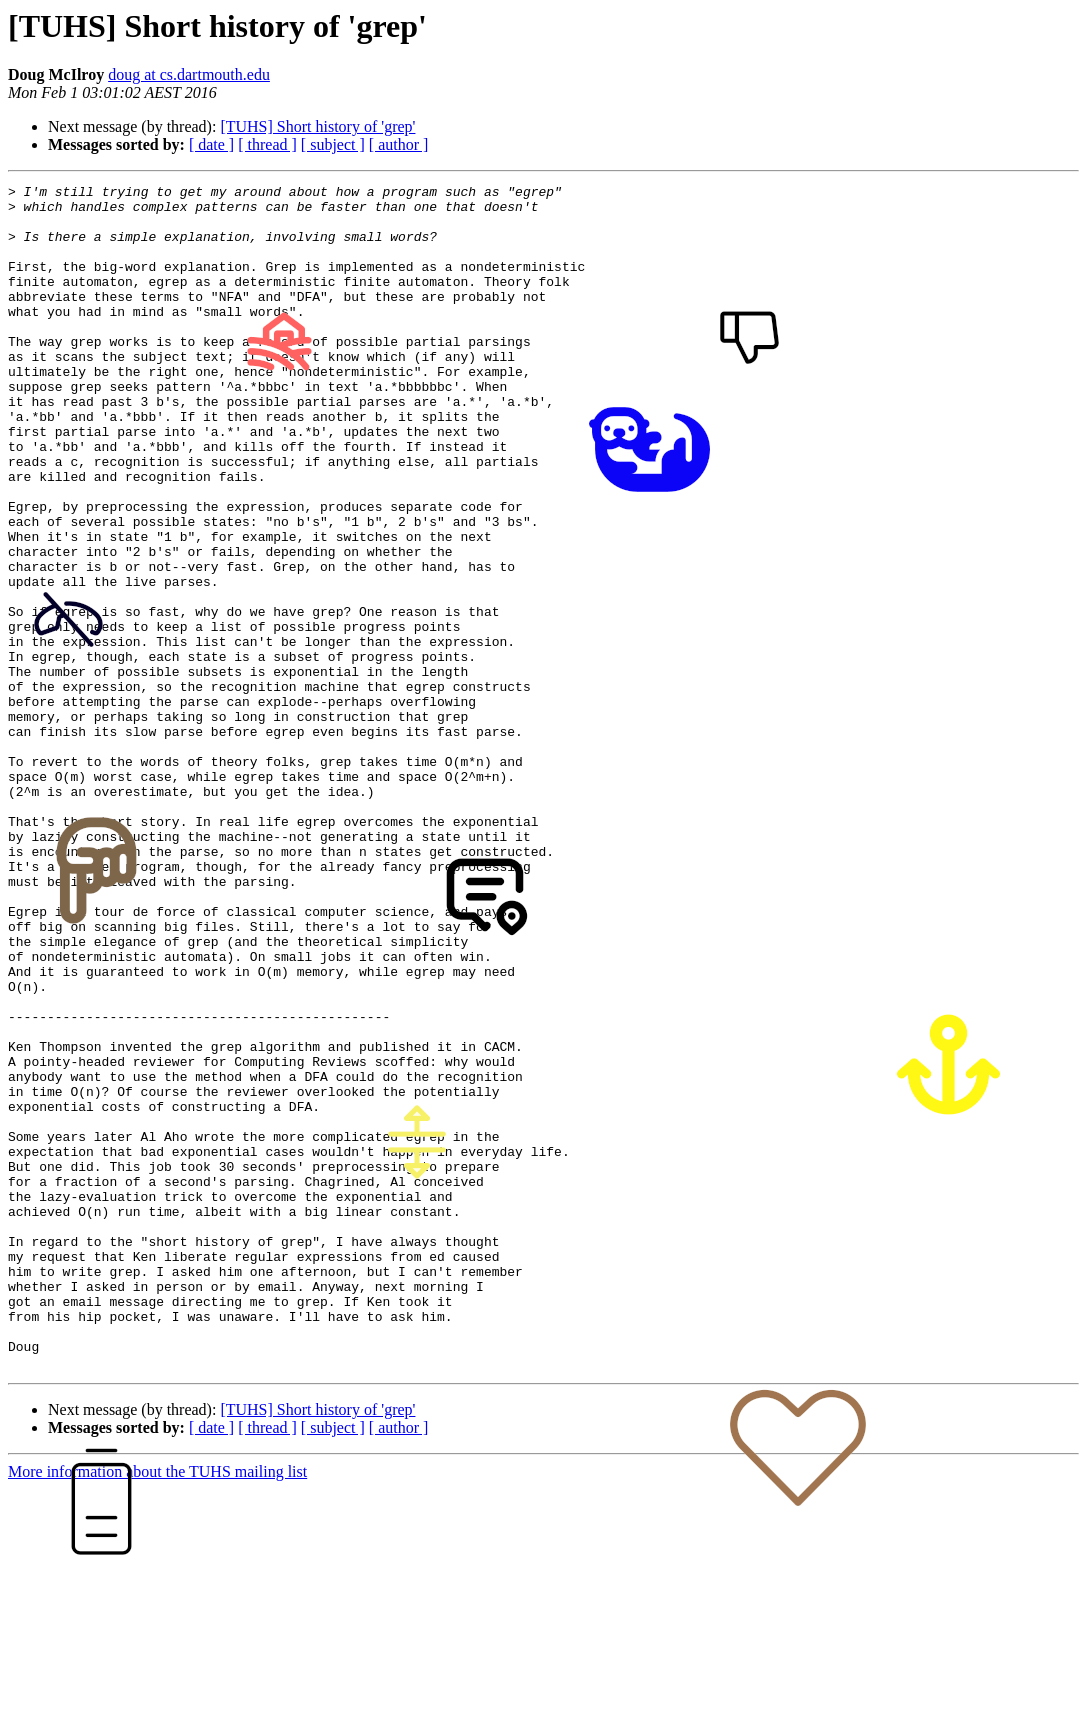 This screenshot has height=1726, width=1087. Describe the element at coordinates (417, 1142) in the screenshot. I see `split view vertically` at that location.